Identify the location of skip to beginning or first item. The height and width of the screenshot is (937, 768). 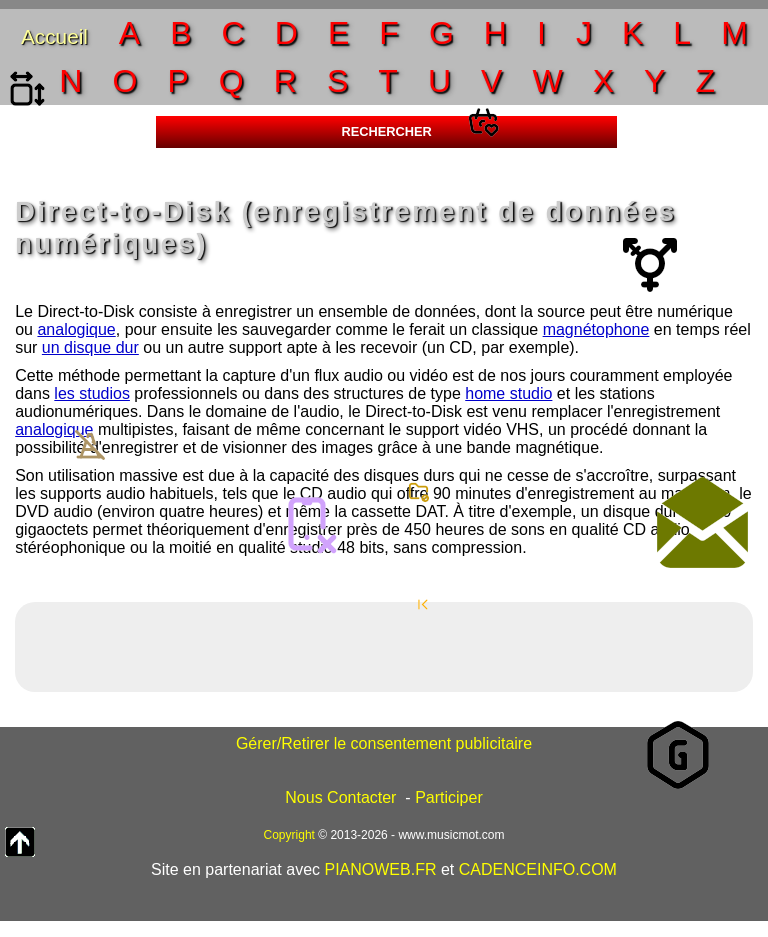
(422, 604).